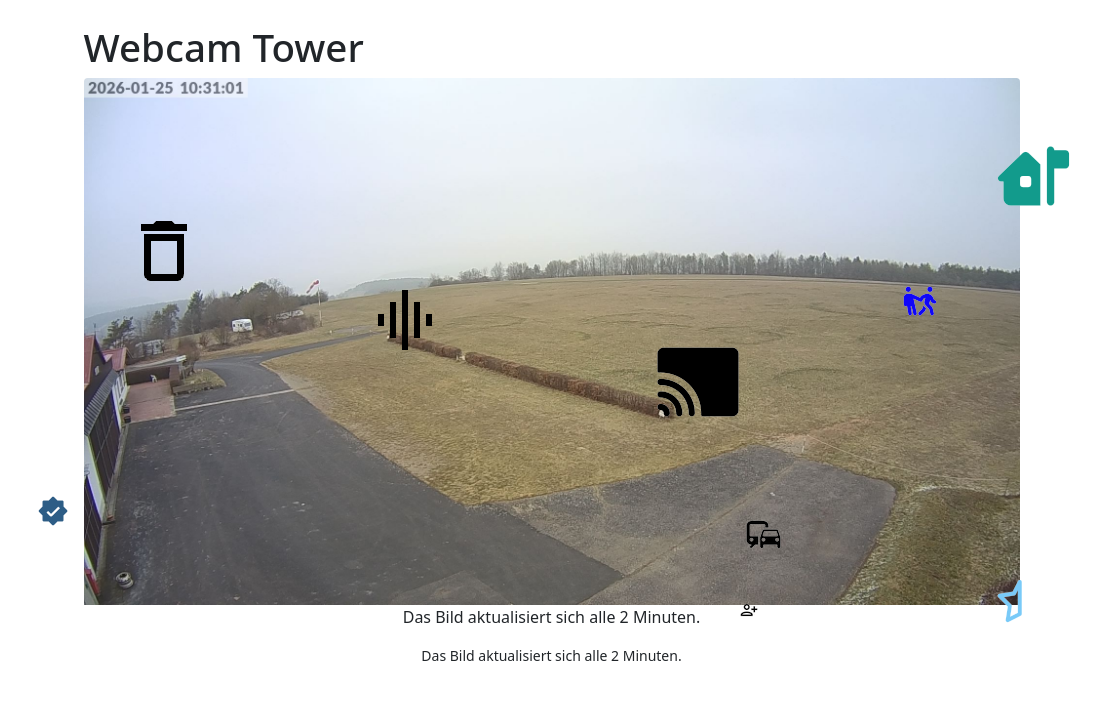  What do you see at coordinates (920, 301) in the screenshot?
I see `indicates evacuation or emergency exit in progress` at bounding box center [920, 301].